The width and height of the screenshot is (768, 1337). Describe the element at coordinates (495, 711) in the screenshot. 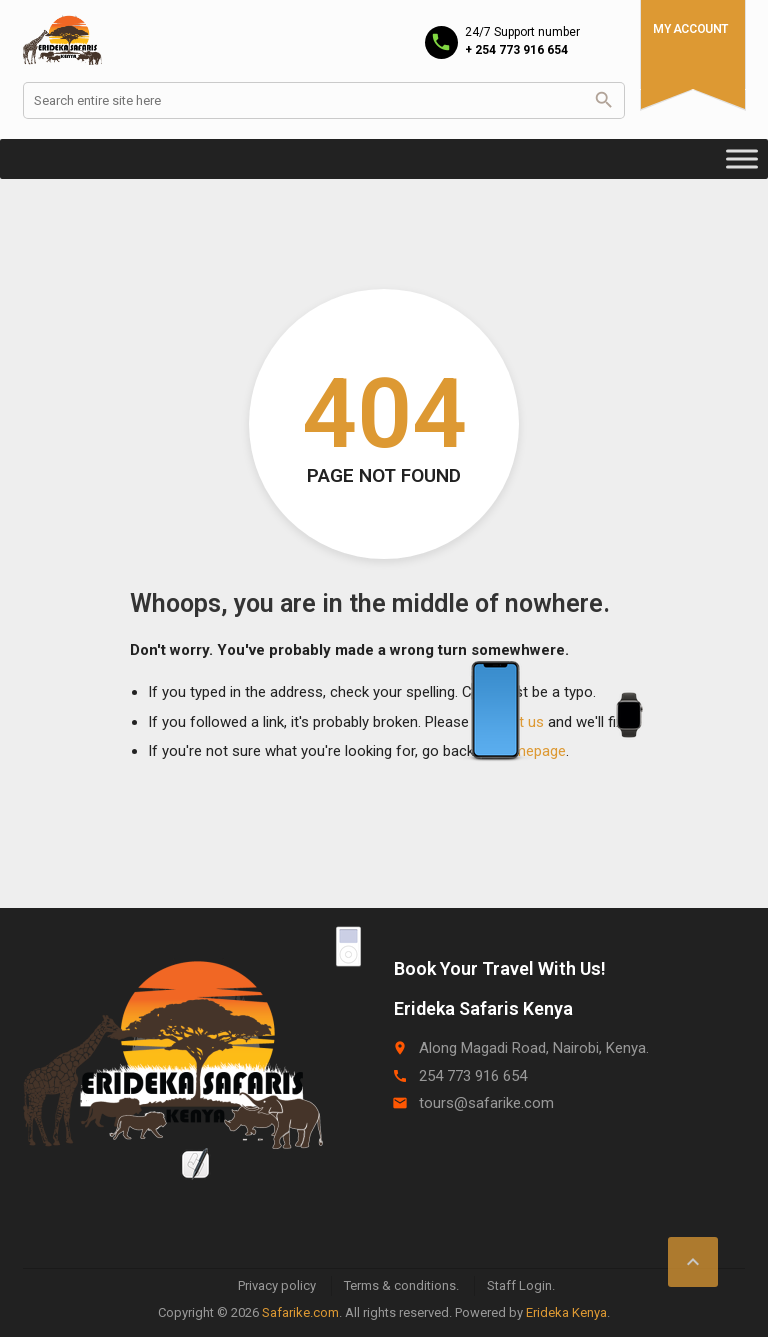

I see `iPhone 11 Pro device icon` at that location.